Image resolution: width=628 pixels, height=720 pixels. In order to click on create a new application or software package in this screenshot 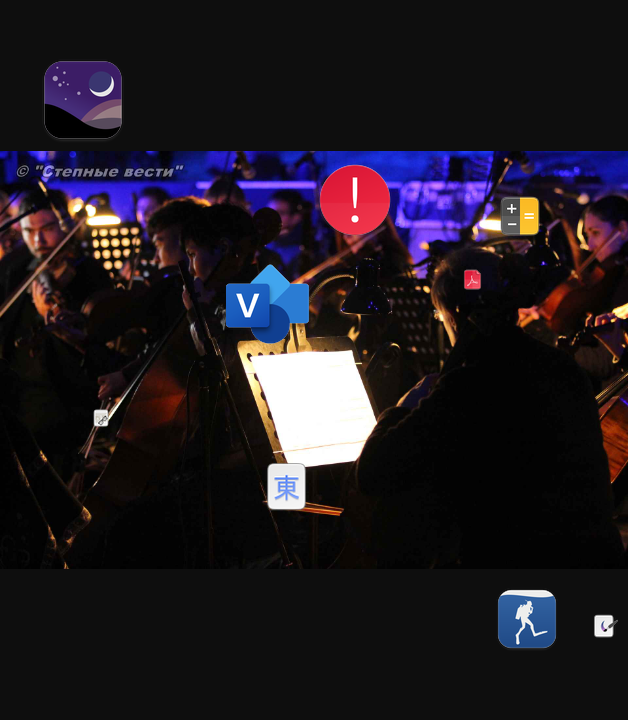, I will do `click(606, 626)`.